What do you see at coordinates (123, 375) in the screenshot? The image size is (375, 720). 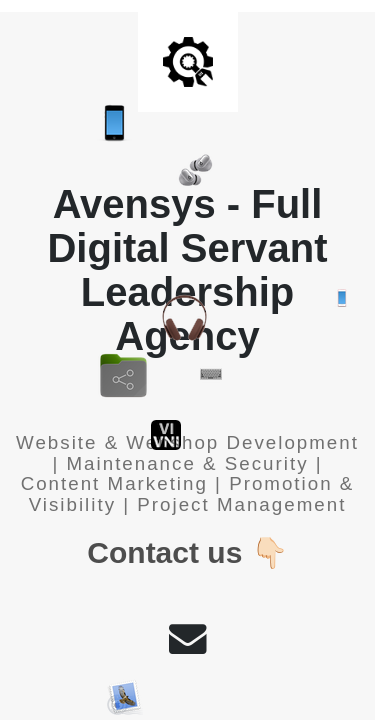 I see `access your public shared folder` at bounding box center [123, 375].